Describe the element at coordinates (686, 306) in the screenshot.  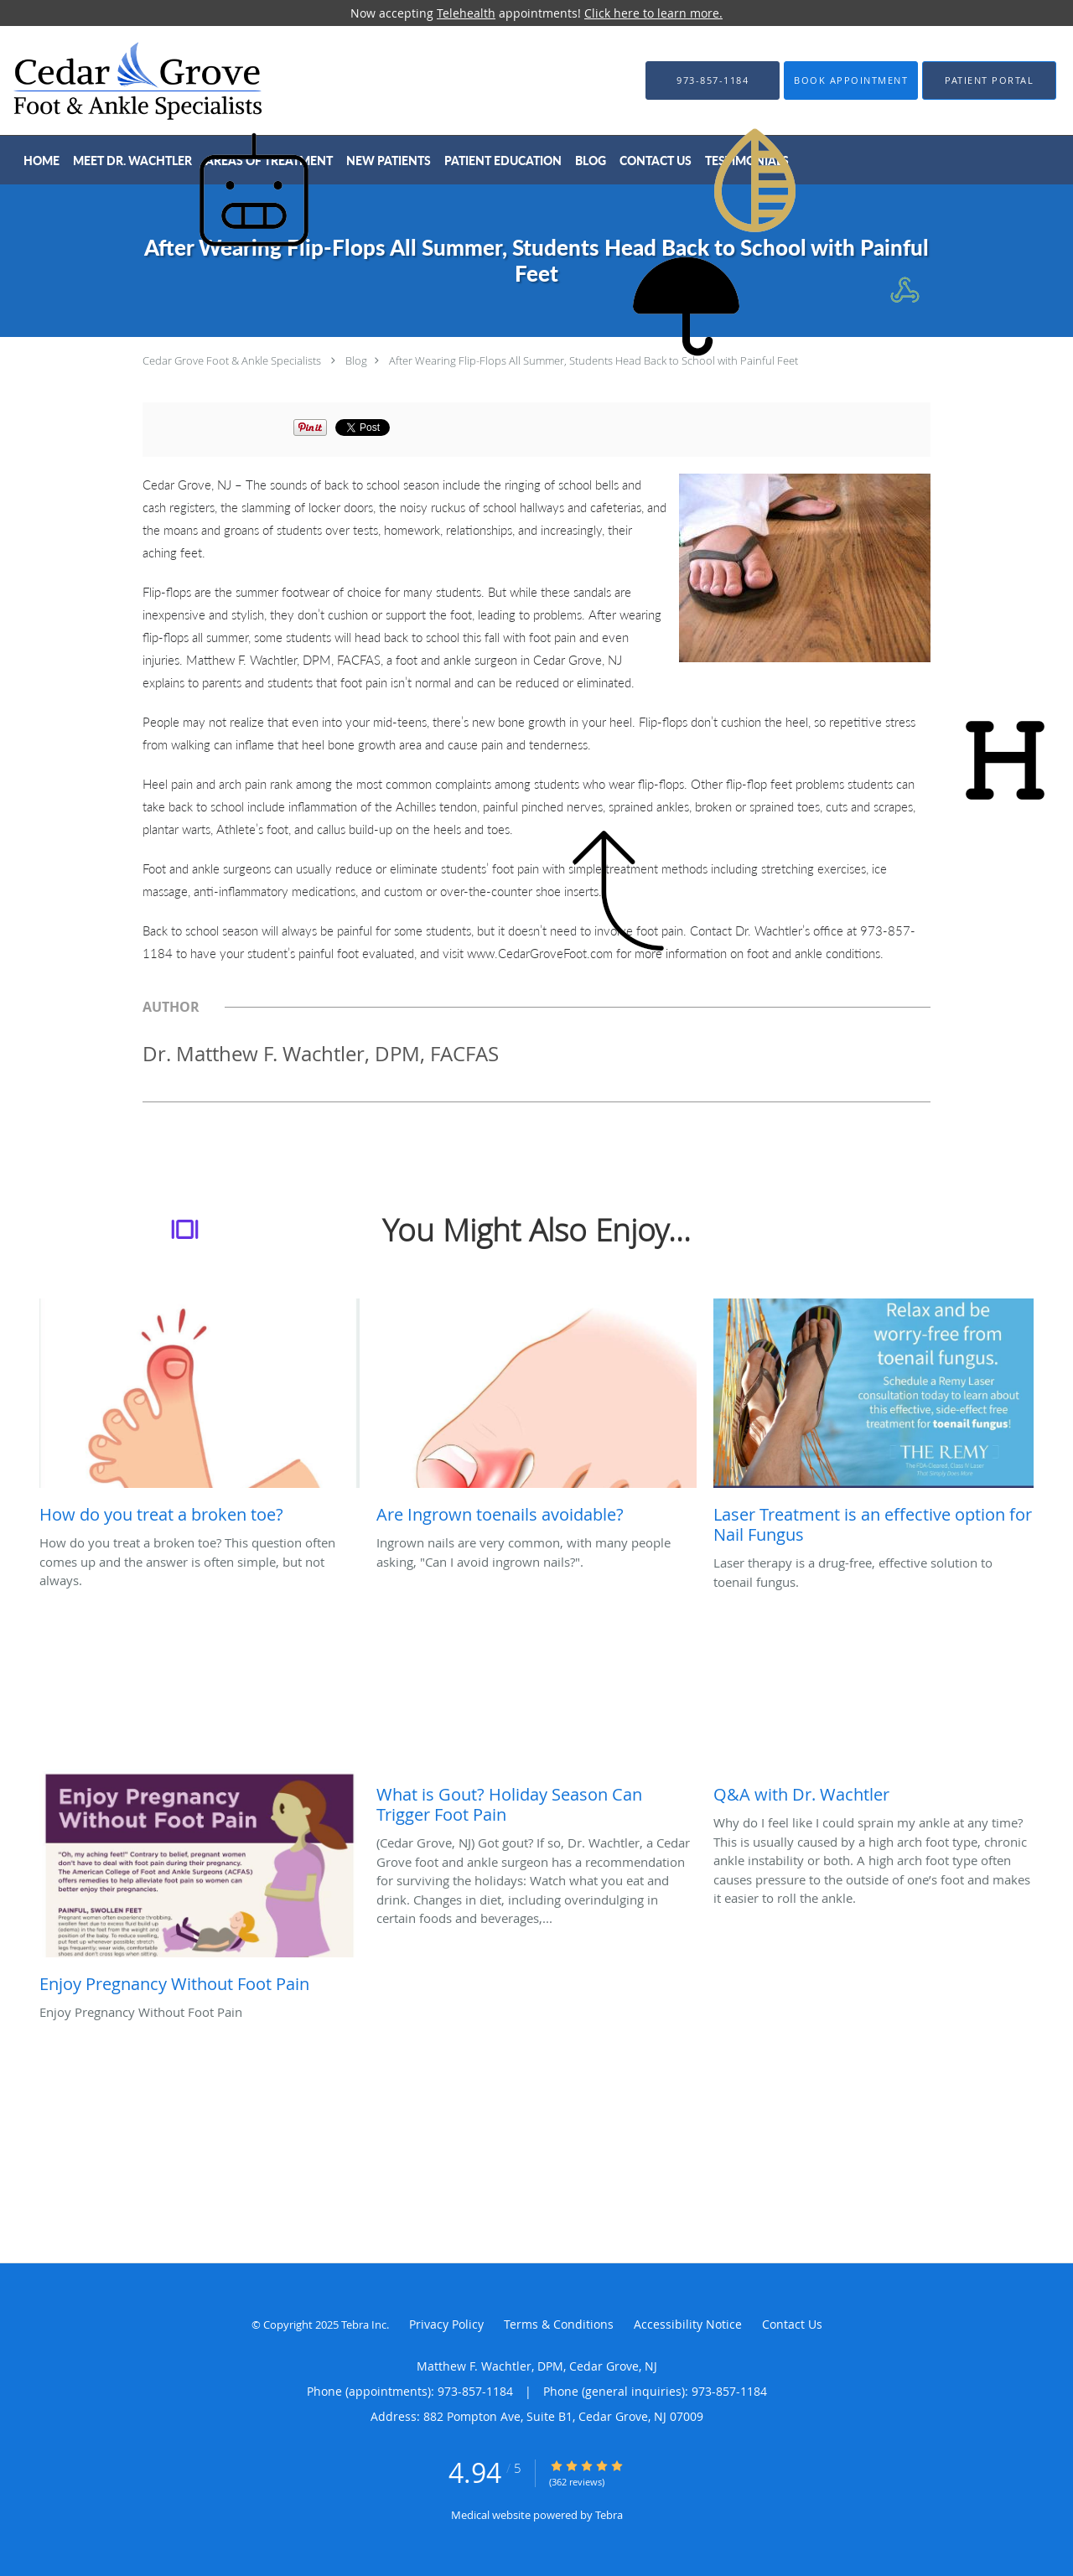
I see `weather protection or rain forecast indicator` at that location.